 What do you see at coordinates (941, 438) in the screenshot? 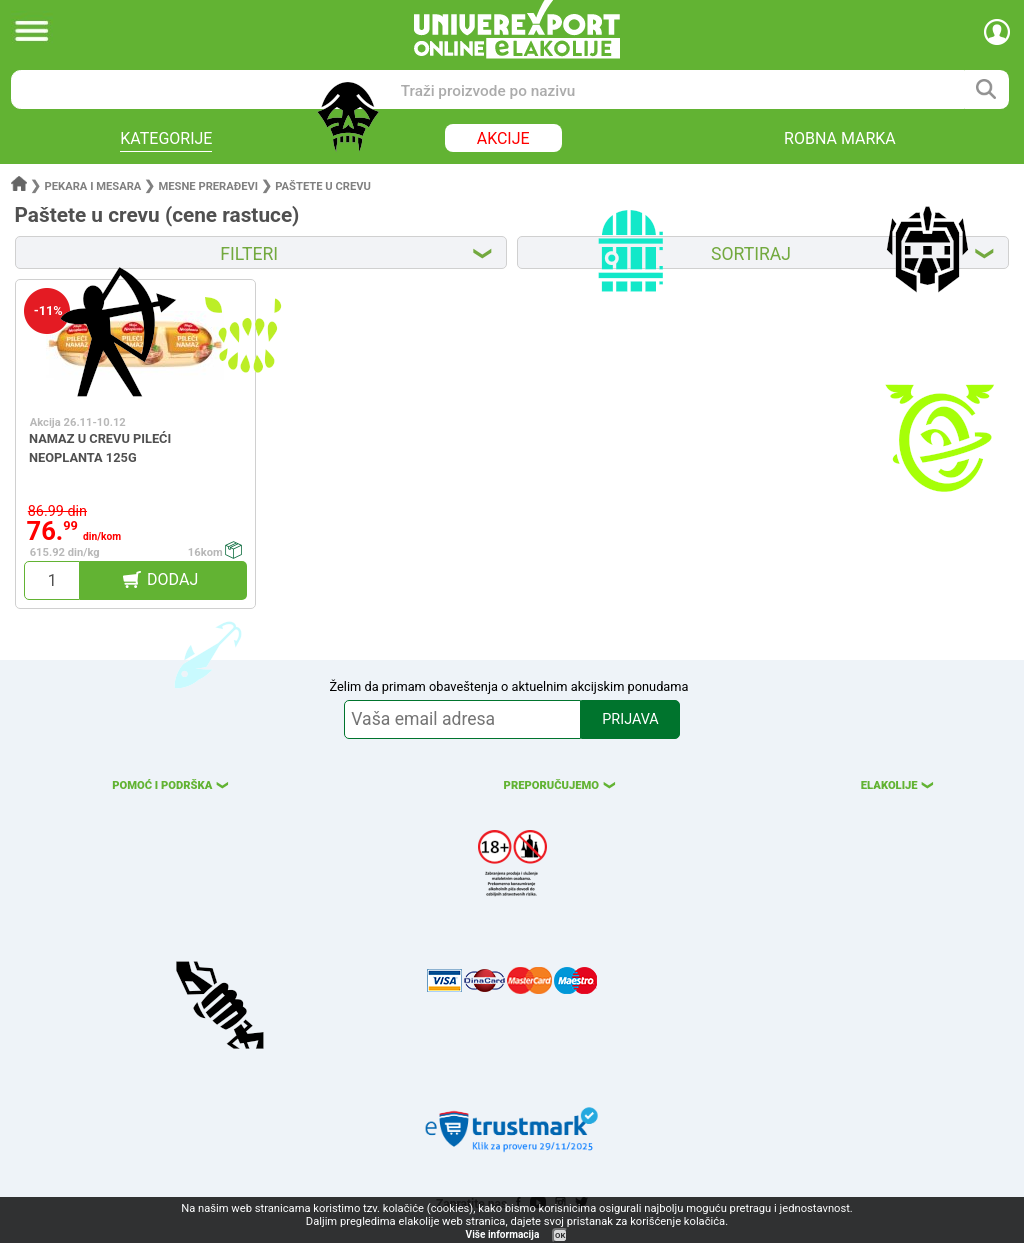
I see `select an ophanim character or creature type` at bounding box center [941, 438].